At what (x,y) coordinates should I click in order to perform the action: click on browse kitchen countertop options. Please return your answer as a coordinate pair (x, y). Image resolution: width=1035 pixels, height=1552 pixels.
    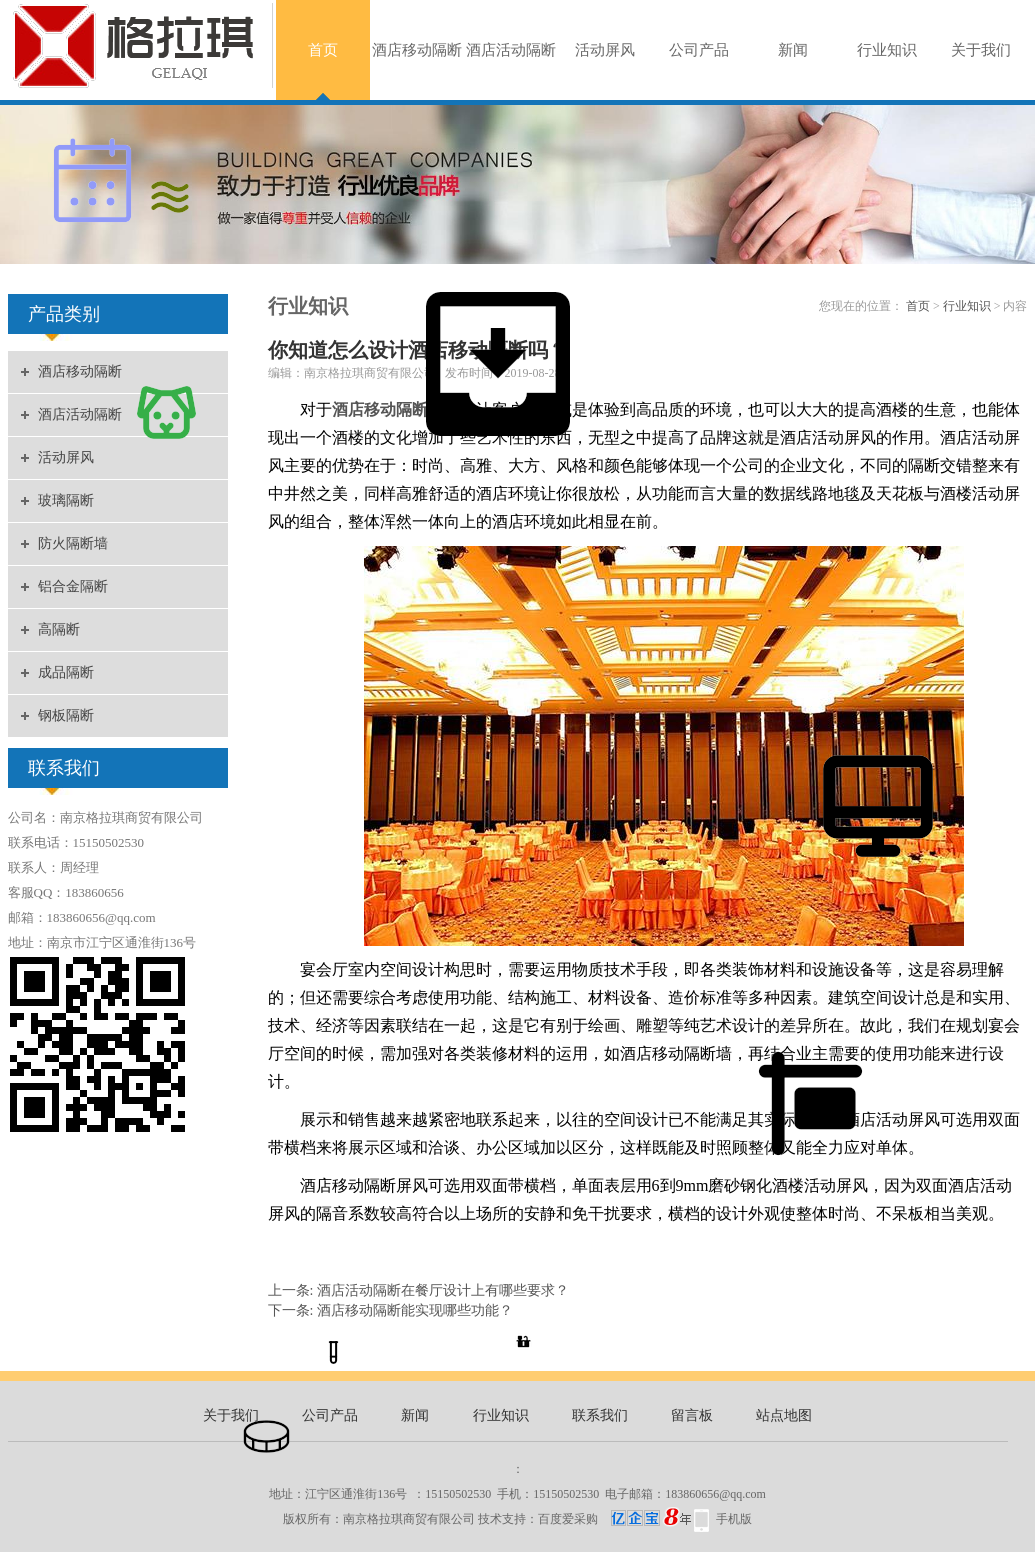
    Looking at the image, I should click on (523, 1341).